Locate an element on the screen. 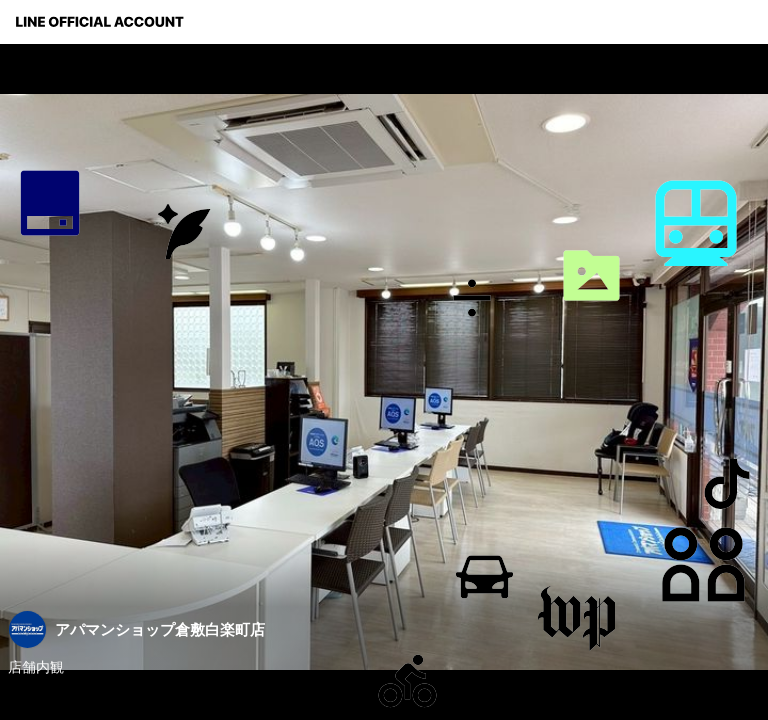  select car or driving mode for navigation is located at coordinates (484, 574).